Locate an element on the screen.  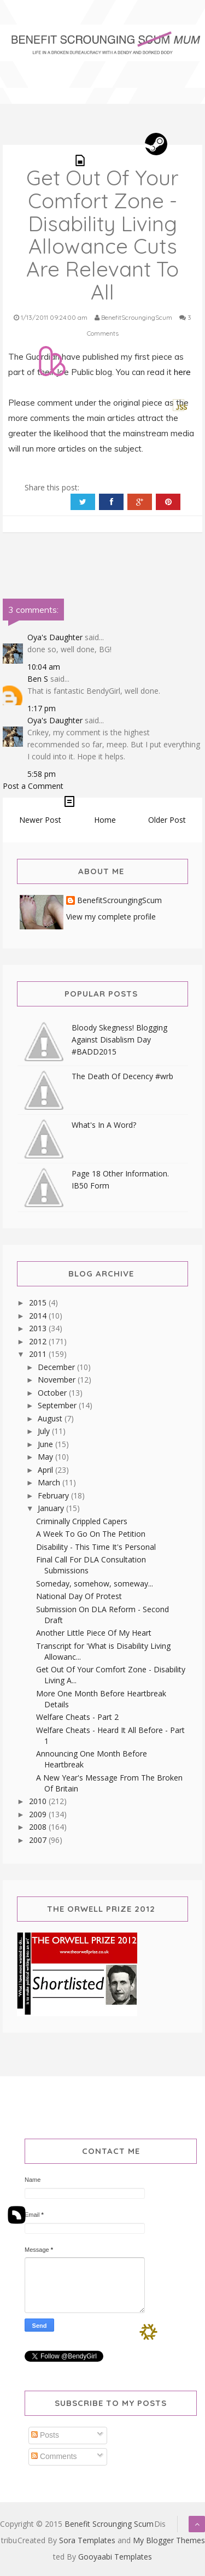
view invoice or billing details is located at coordinates (69, 801).